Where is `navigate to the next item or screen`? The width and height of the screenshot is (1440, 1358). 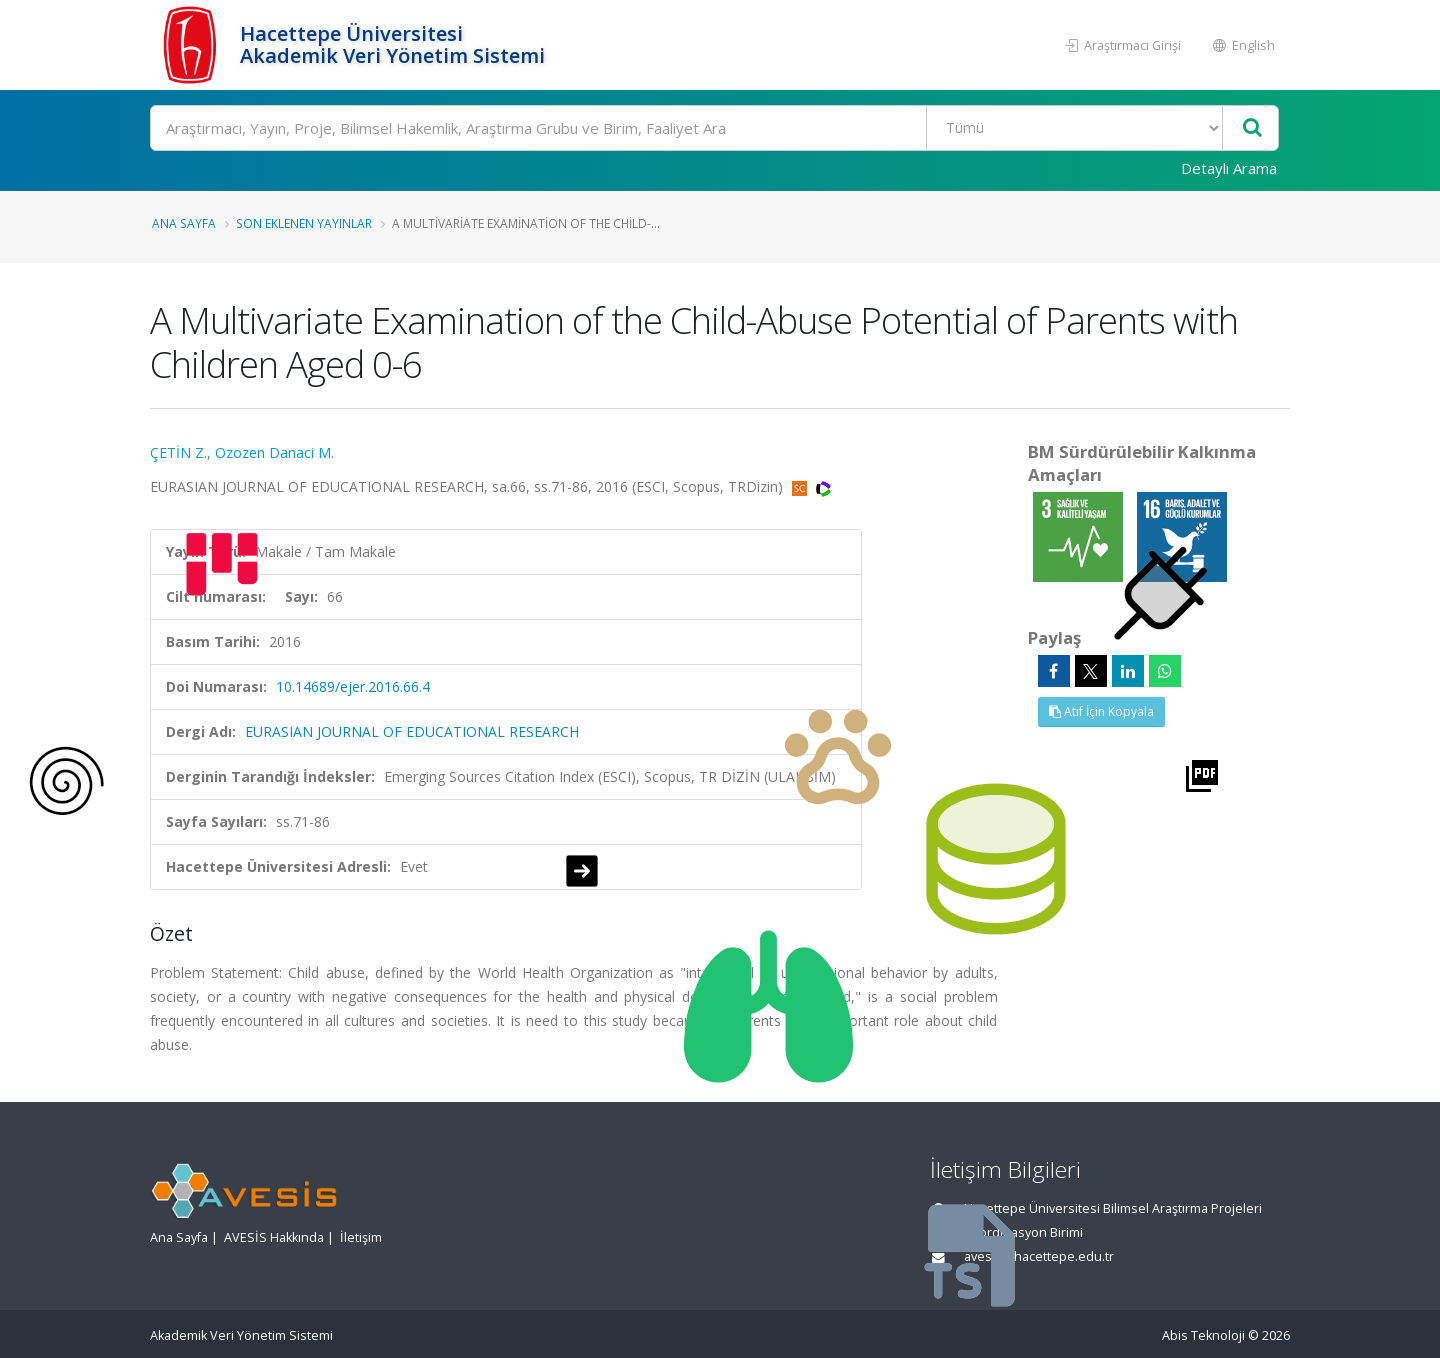
navigate to the next item or screen is located at coordinates (582, 871).